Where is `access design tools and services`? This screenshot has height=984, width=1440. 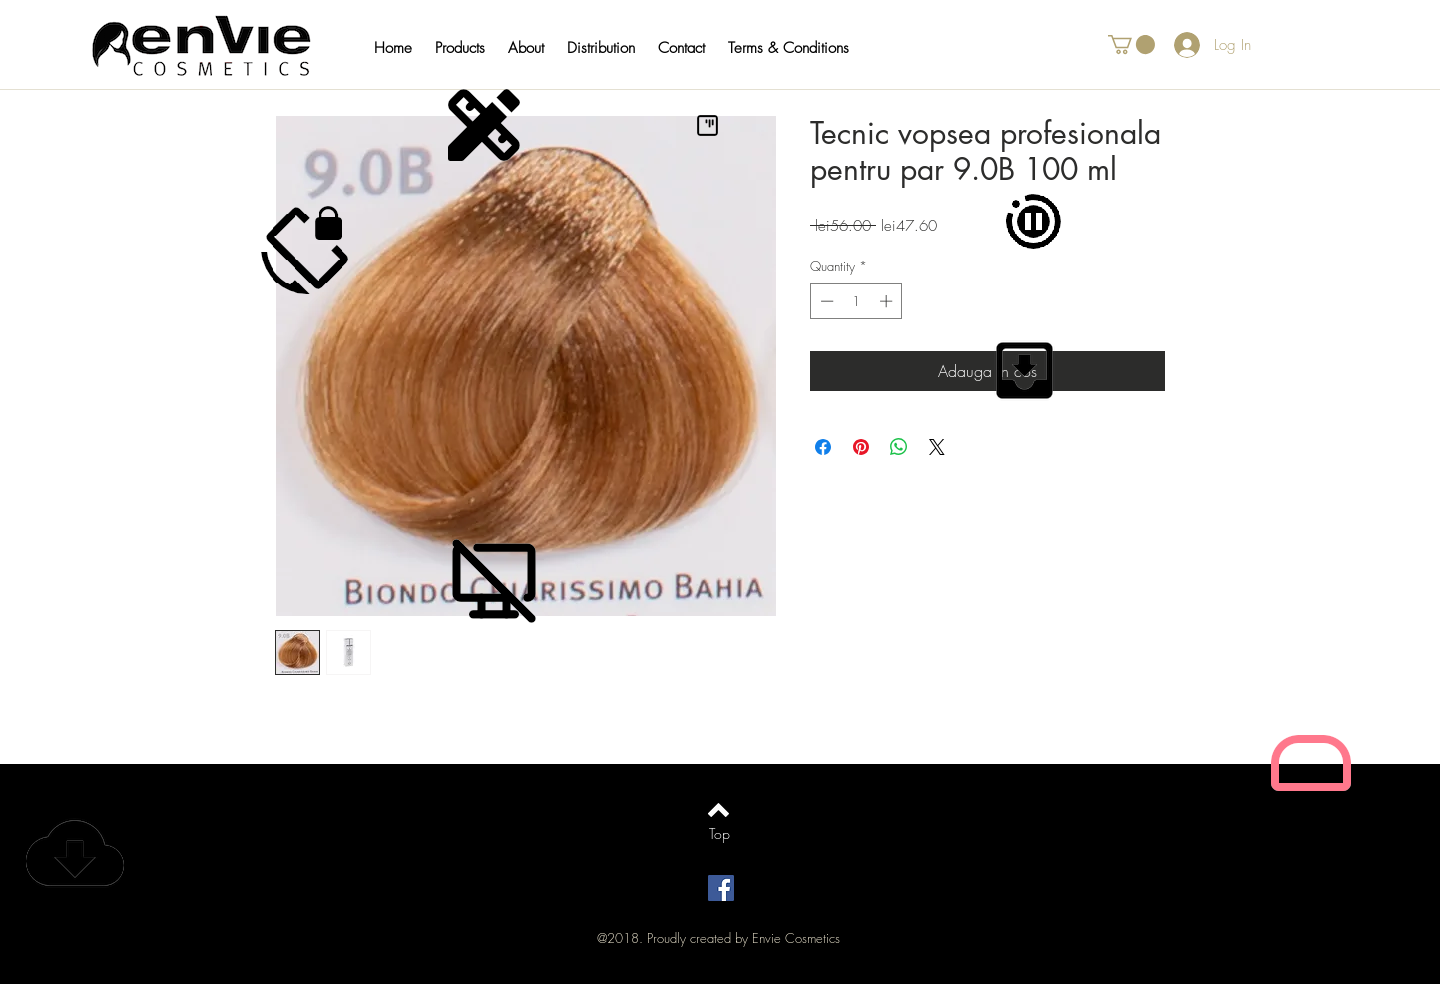
access design tools and services is located at coordinates (484, 125).